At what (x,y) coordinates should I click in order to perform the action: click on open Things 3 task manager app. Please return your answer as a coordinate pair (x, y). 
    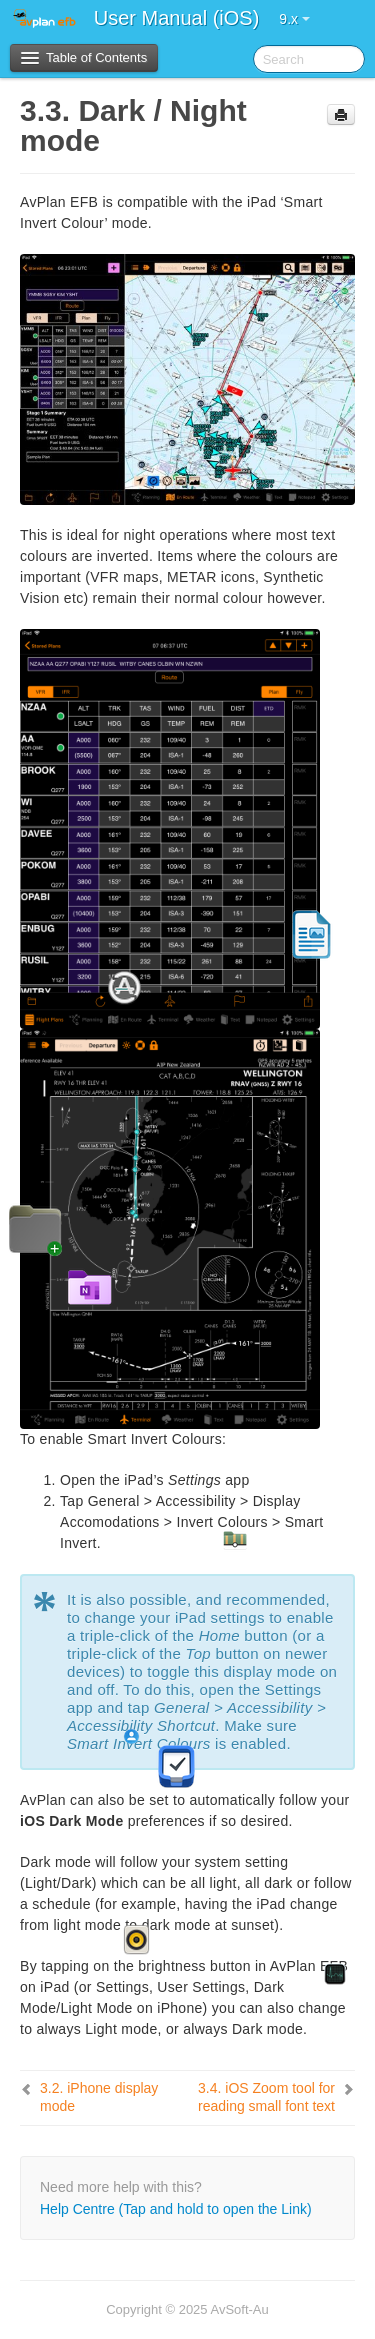
    Looking at the image, I should click on (176, 1766).